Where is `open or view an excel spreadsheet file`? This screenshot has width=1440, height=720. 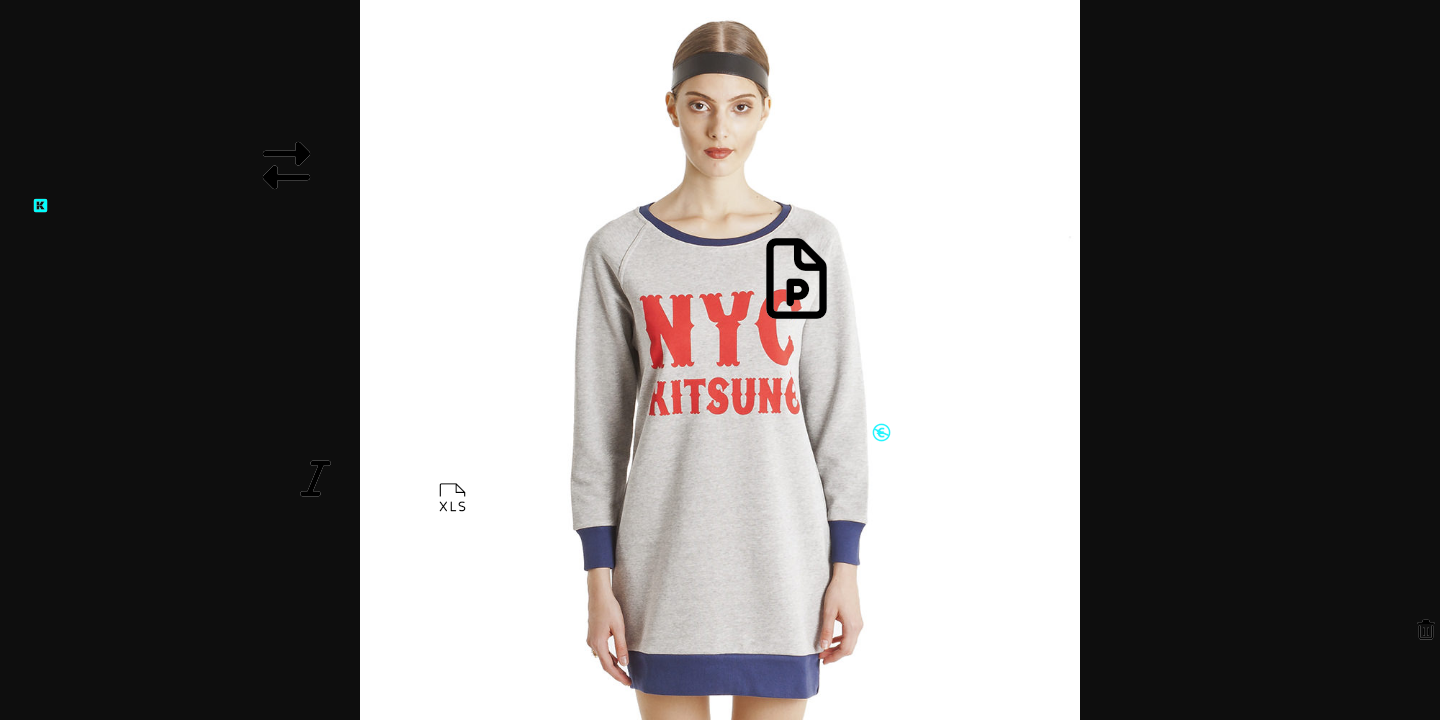 open or view an excel spreadsheet file is located at coordinates (452, 498).